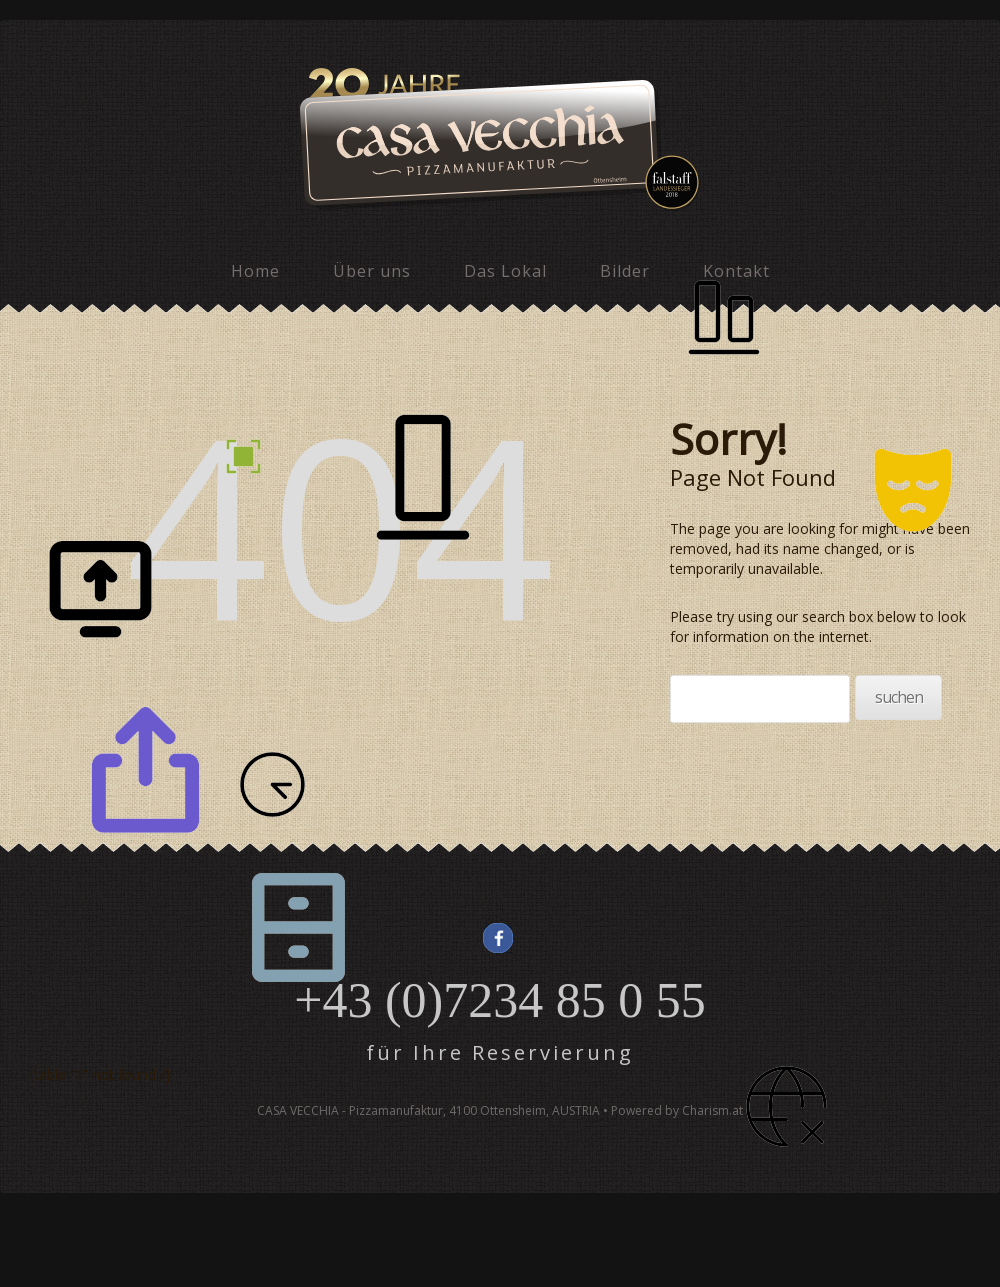  What do you see at coordinates (298, 927) in the screenshot?
I see `browse furniture or home decor items` at bounding box center [298, 927].